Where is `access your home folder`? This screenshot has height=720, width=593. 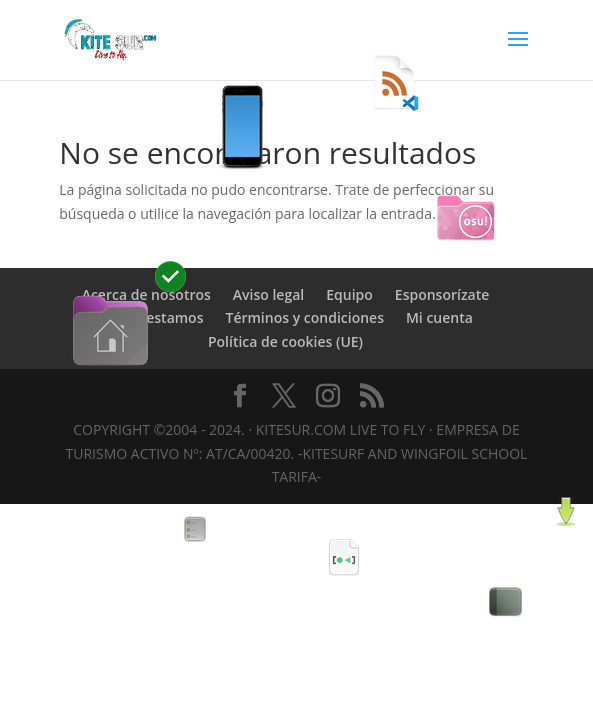
access your home folder is located at coordinates (110, 330).